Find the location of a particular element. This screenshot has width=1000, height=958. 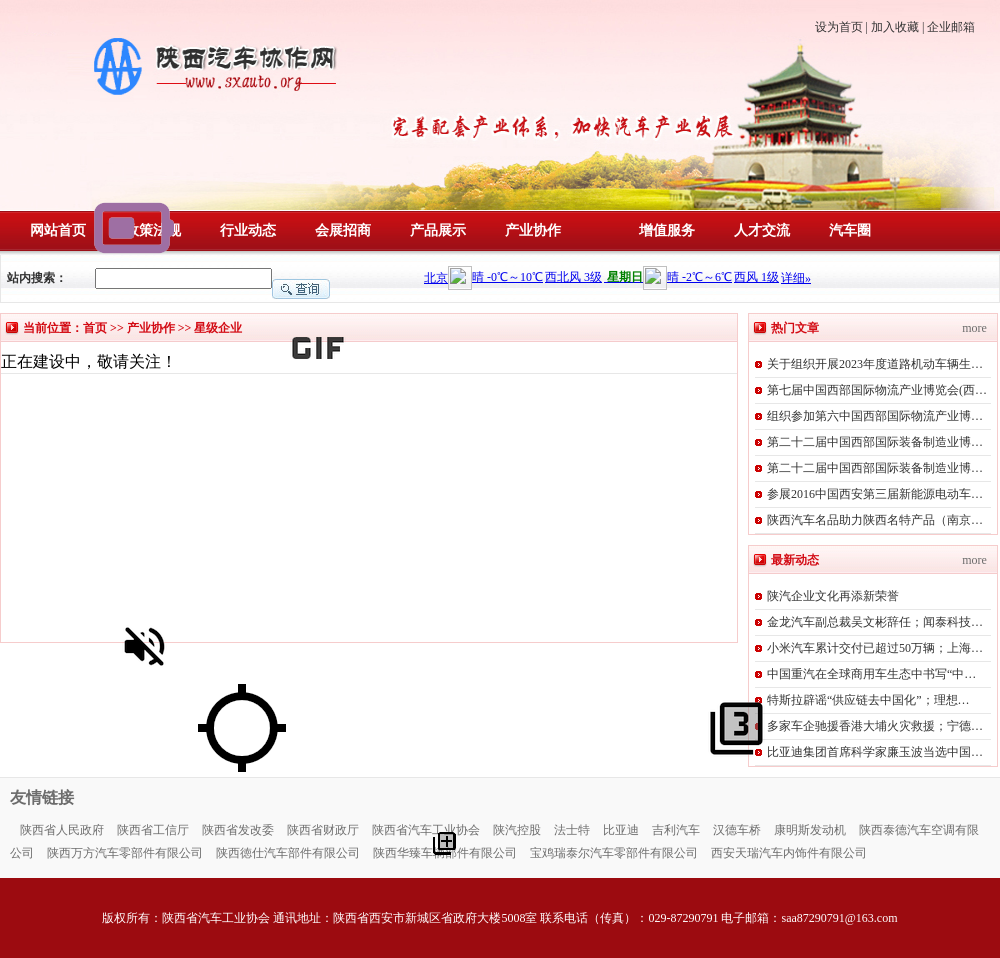

add item to queue or playlist is located at coordinates (444, 843).